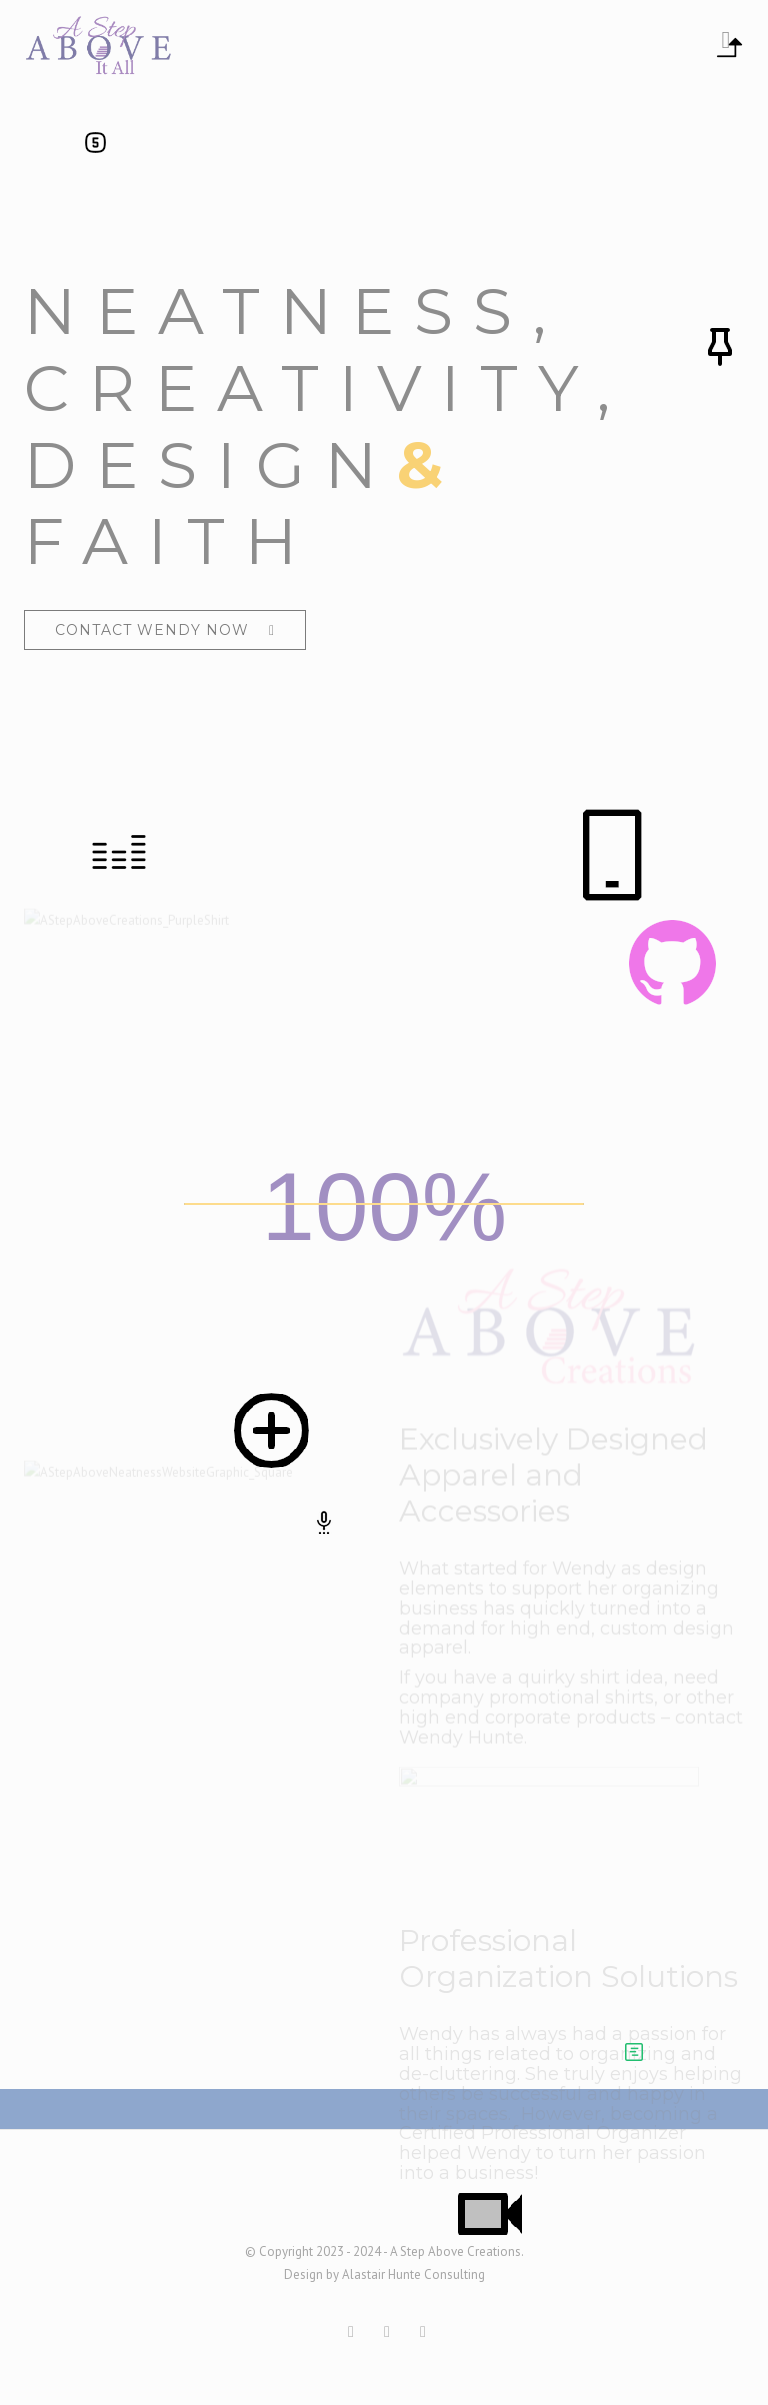 This screenshot has height=2405, width=768. What do you see at coordinates (720, 346) in the screenshot?
I see `pin this item to keep it visible` at bounding box center [720, 346].